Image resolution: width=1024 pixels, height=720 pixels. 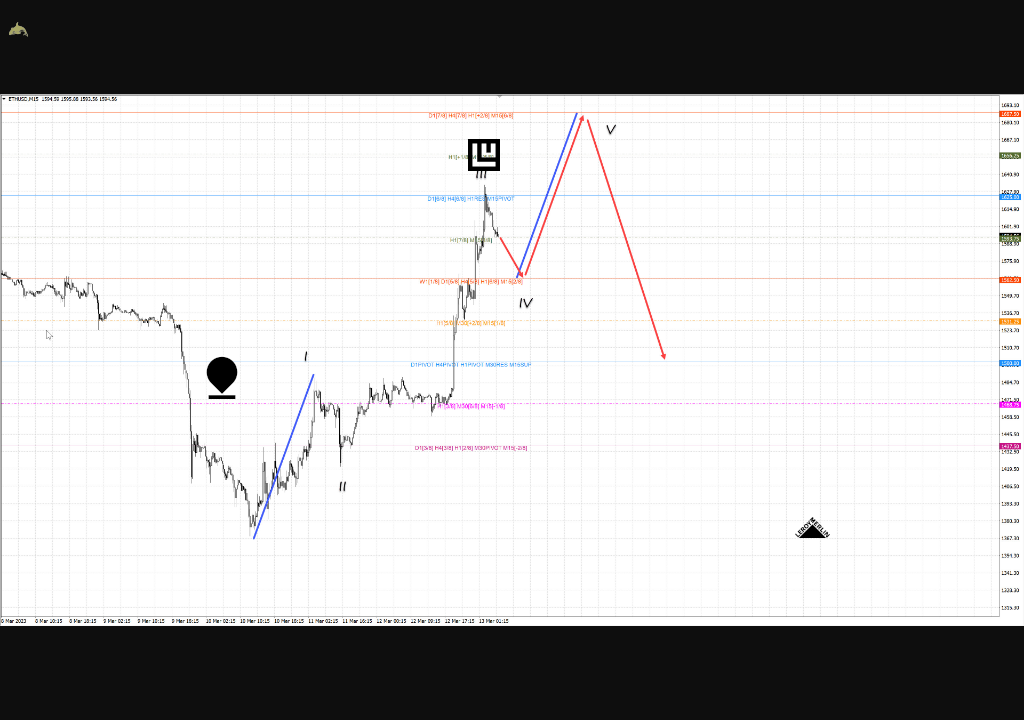 What do you see at coordinates (18, 29) in the screenshot?
I see `apache hbase database platform logo` at bounding box center [18, 29].